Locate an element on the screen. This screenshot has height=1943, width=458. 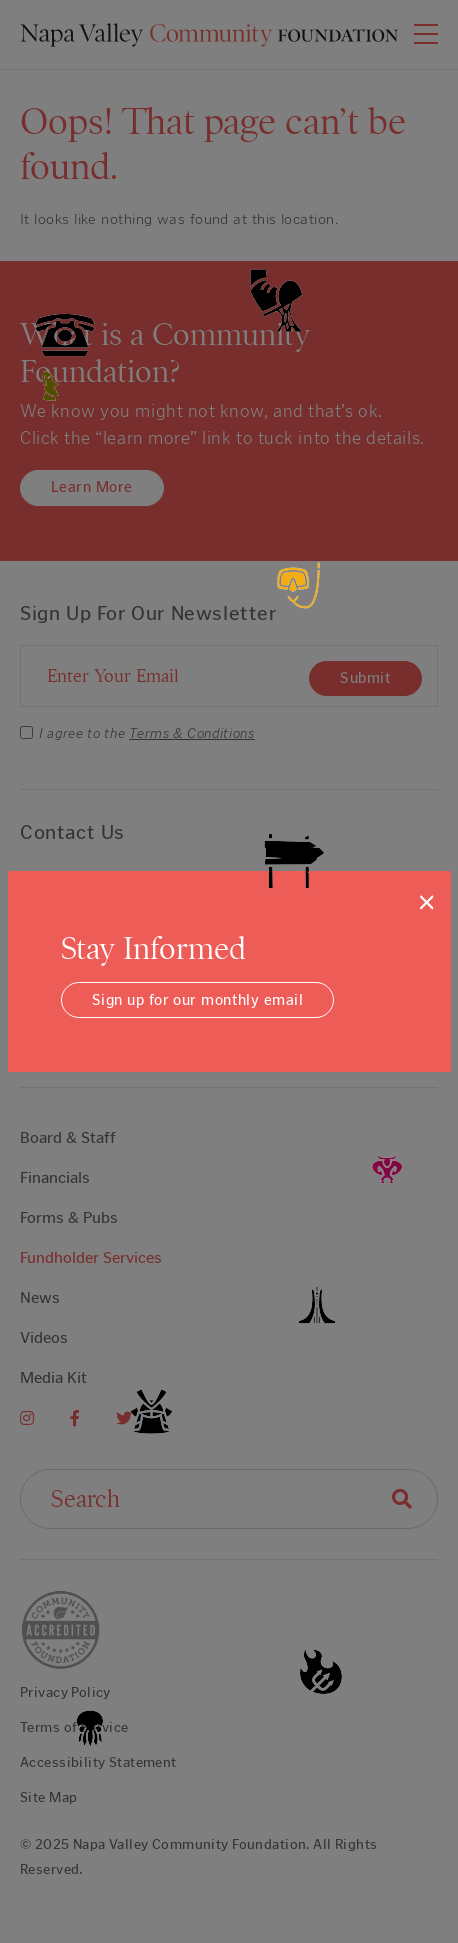
select samurai or warrior character class is located at coordinates (151, 1411).